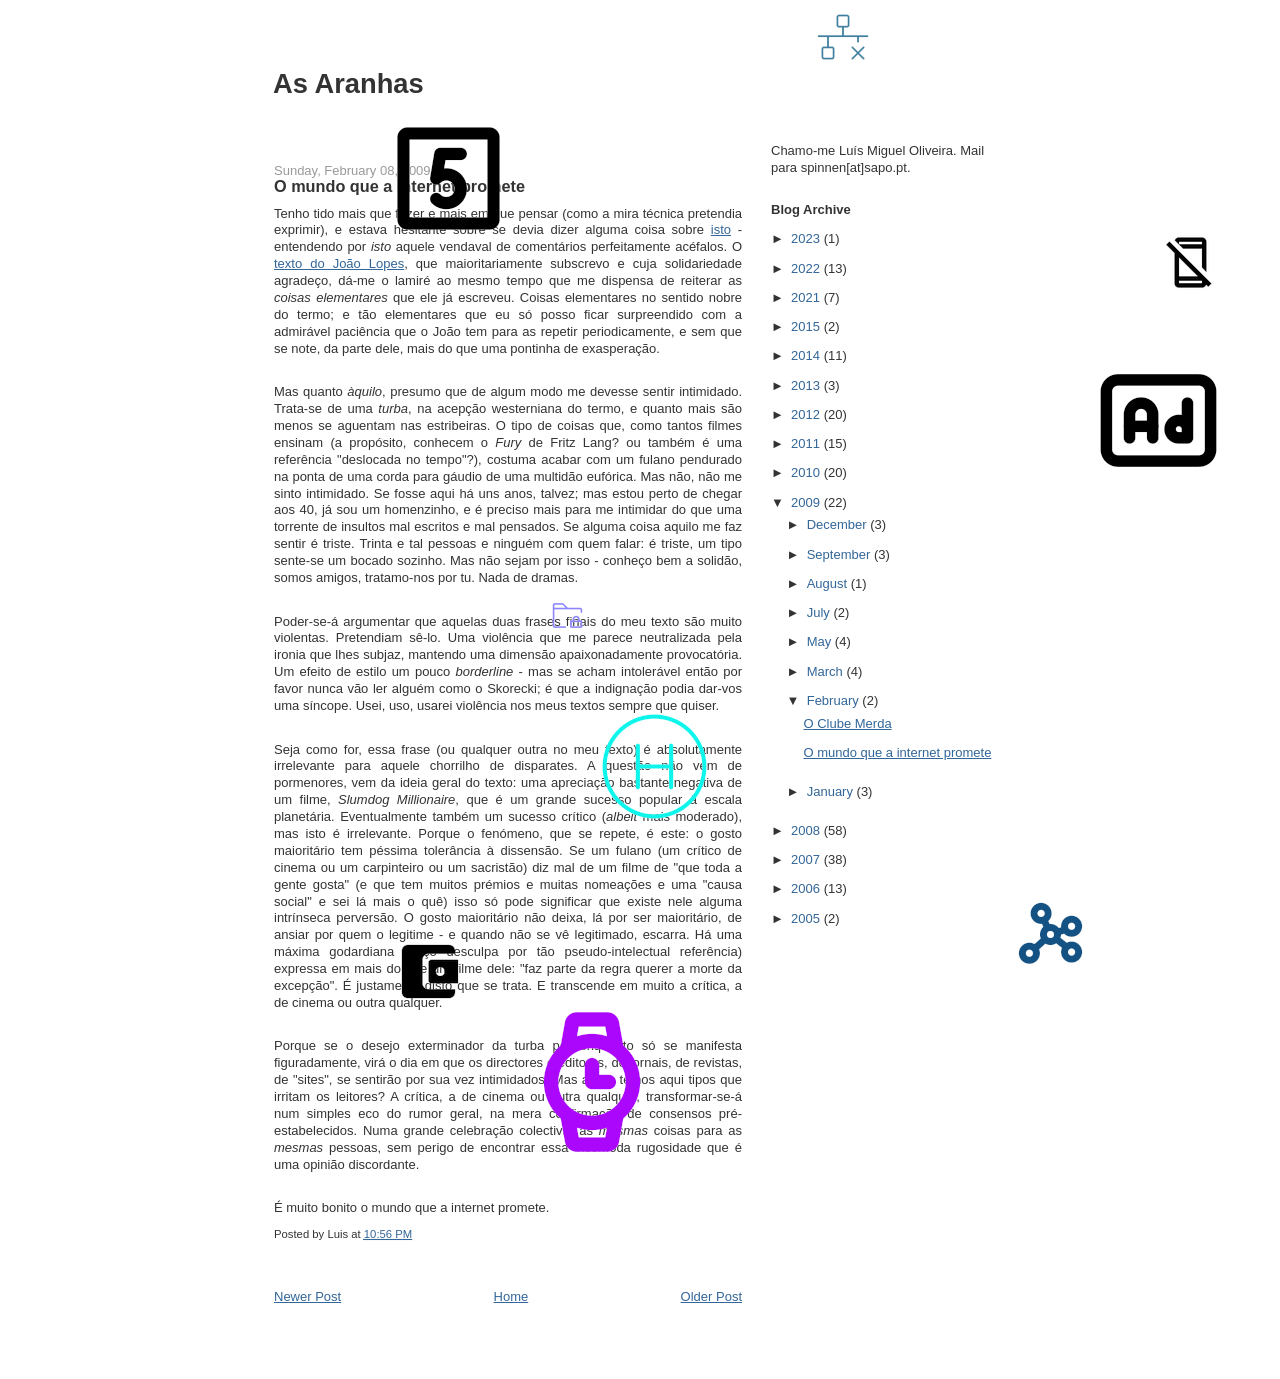  I want to click on view smartwatch or wearable device settings, so click(592, 1082).